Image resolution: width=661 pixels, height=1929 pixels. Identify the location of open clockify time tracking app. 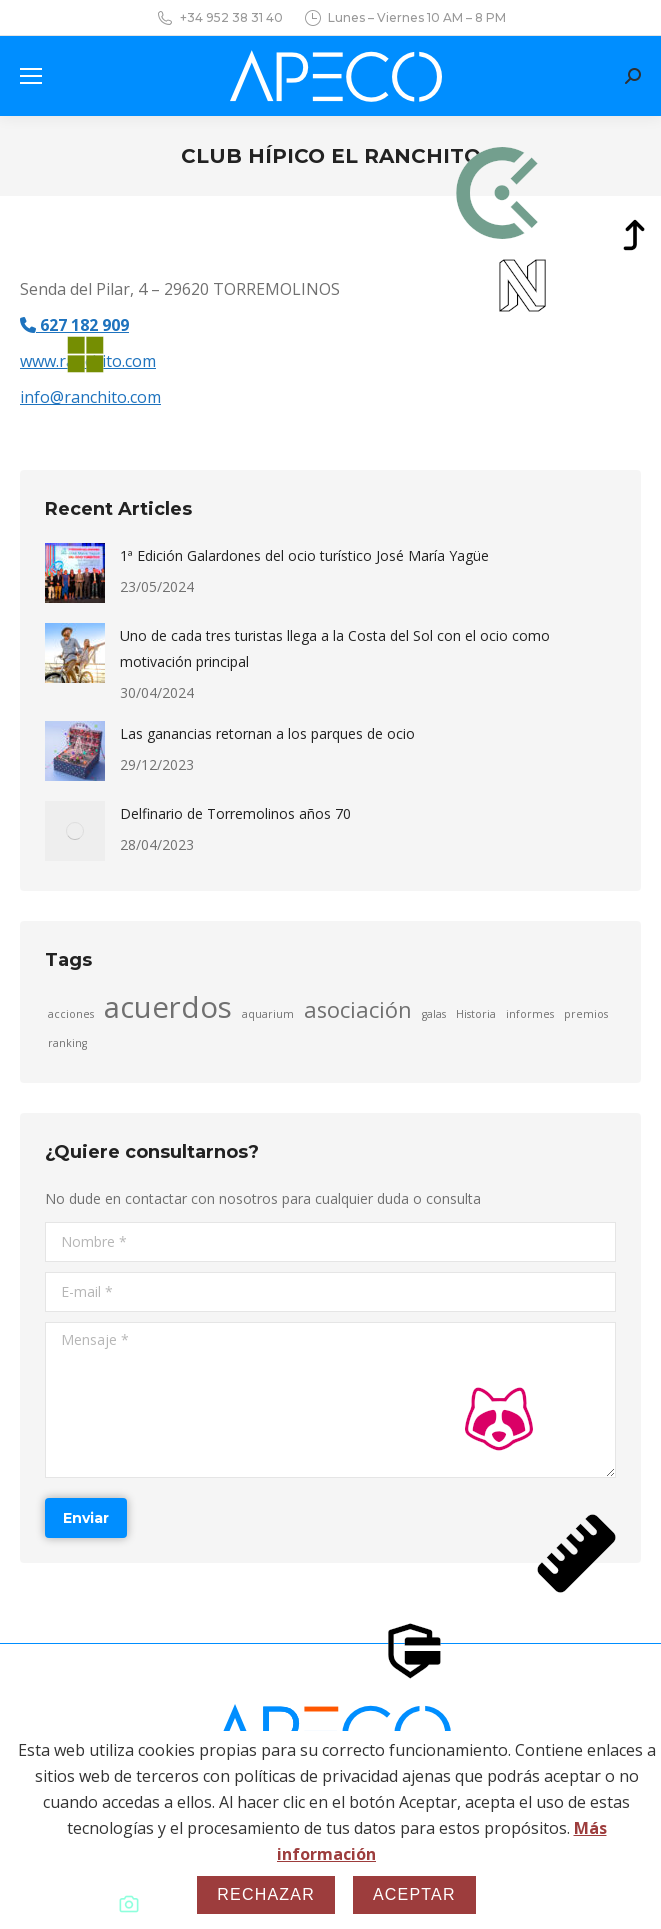
(497, 193).